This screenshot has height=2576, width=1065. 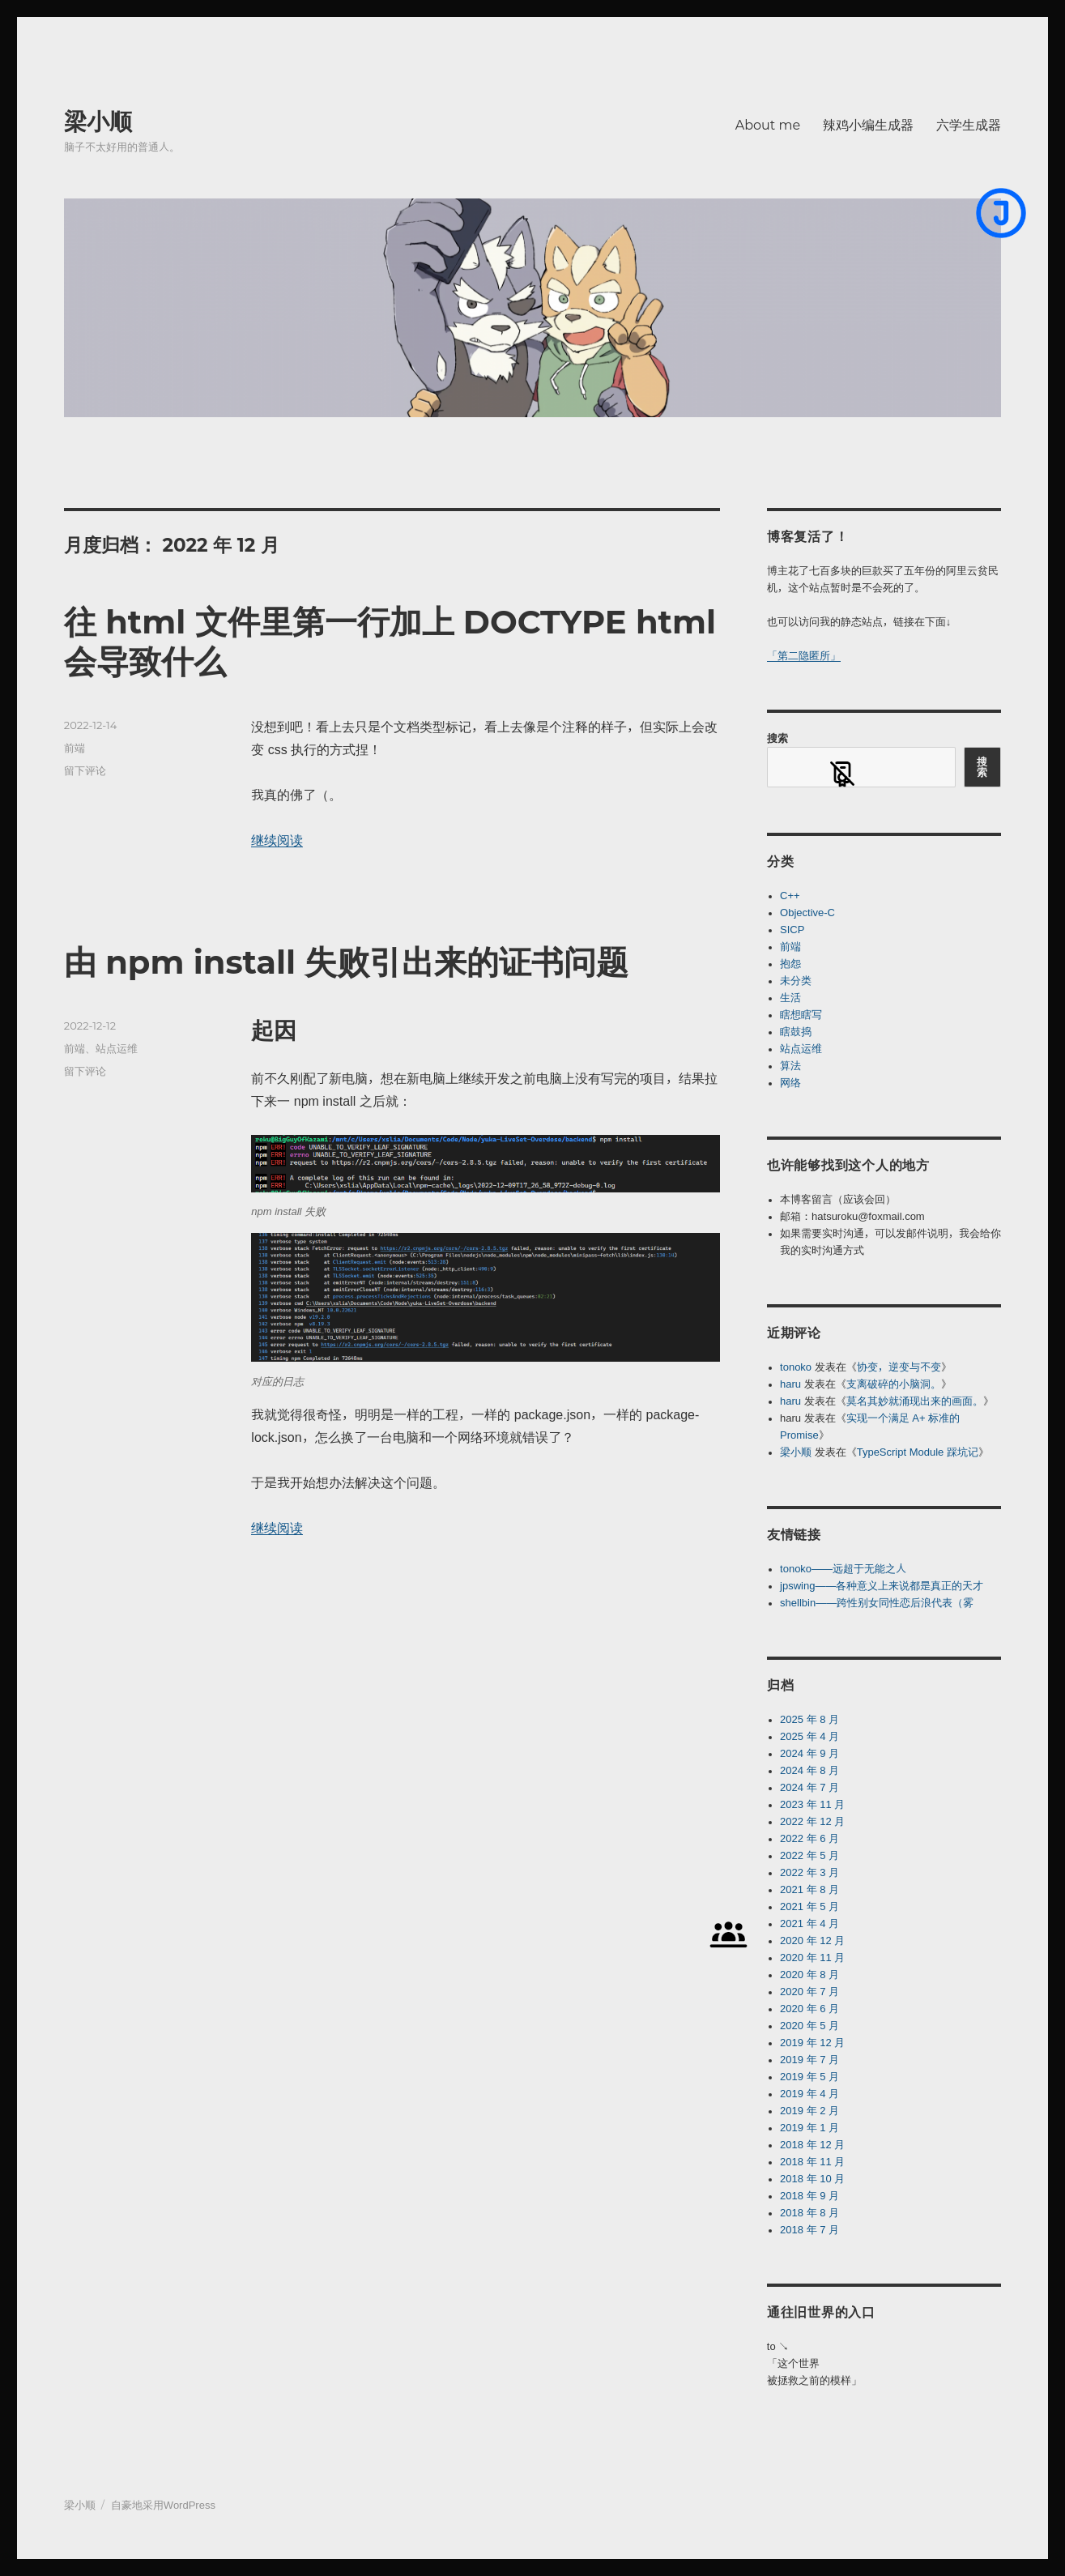 What do you see at coordinates (842, 774) in the screenshot?
I see `certificate or credential unavailable` at bounding box center [842, 774].